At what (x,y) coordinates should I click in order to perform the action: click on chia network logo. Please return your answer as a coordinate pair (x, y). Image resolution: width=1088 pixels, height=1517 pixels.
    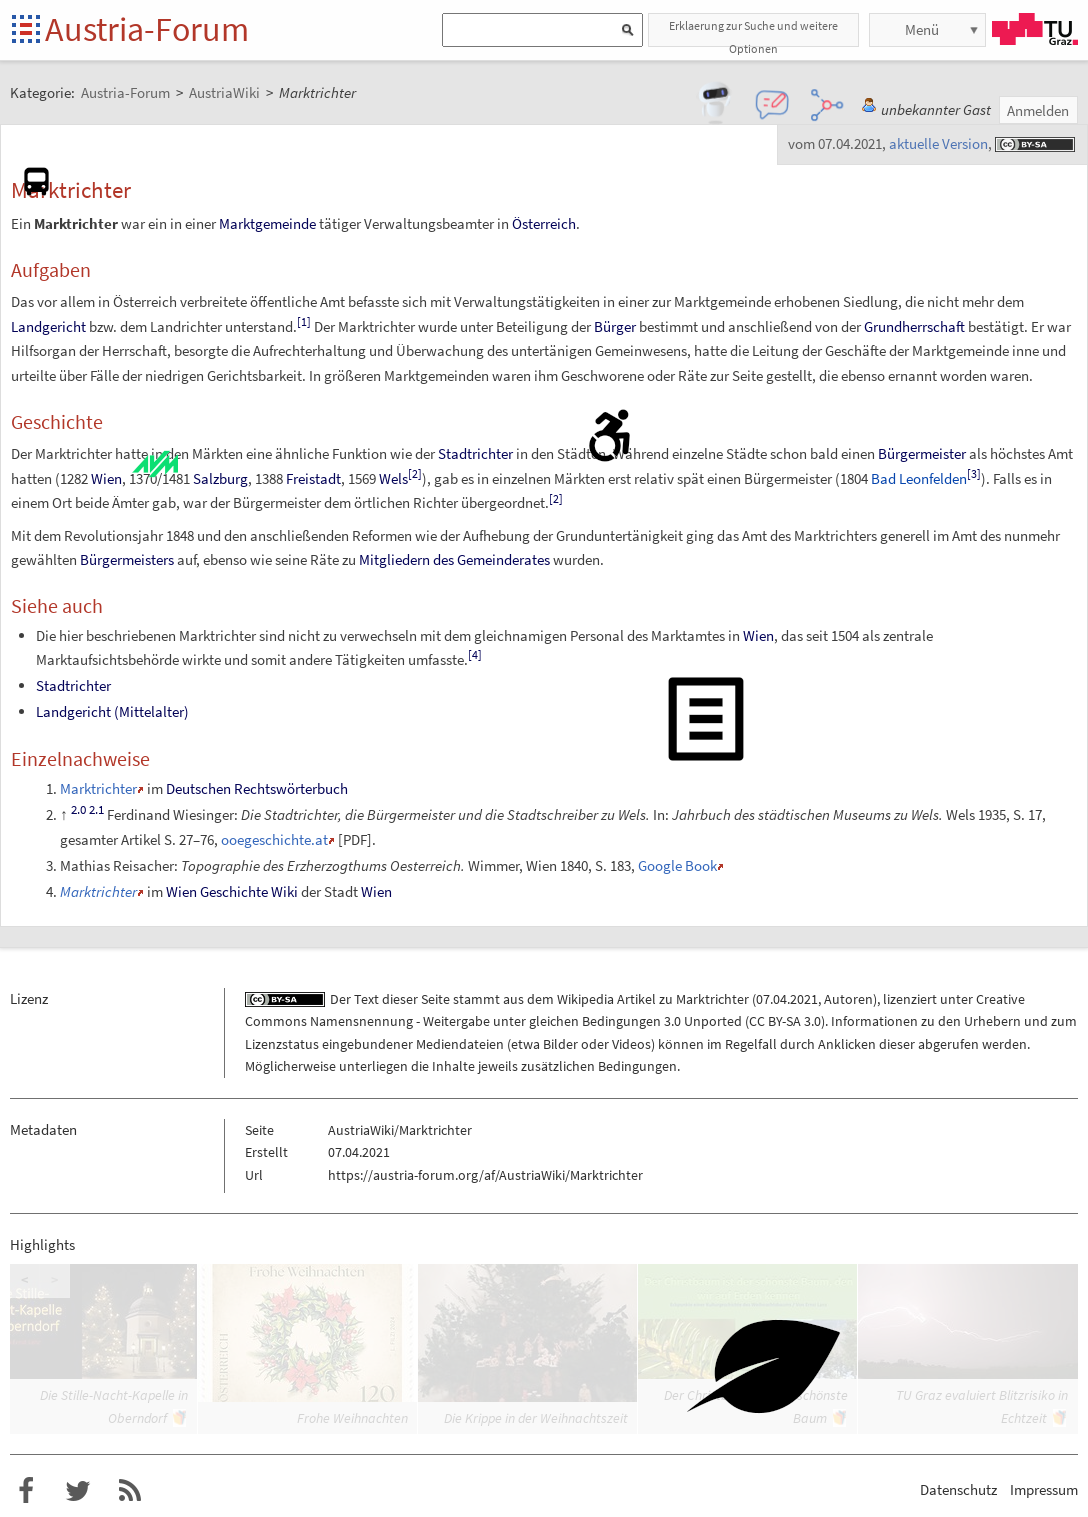
    Looking at the image, I should click on (763, 1366).